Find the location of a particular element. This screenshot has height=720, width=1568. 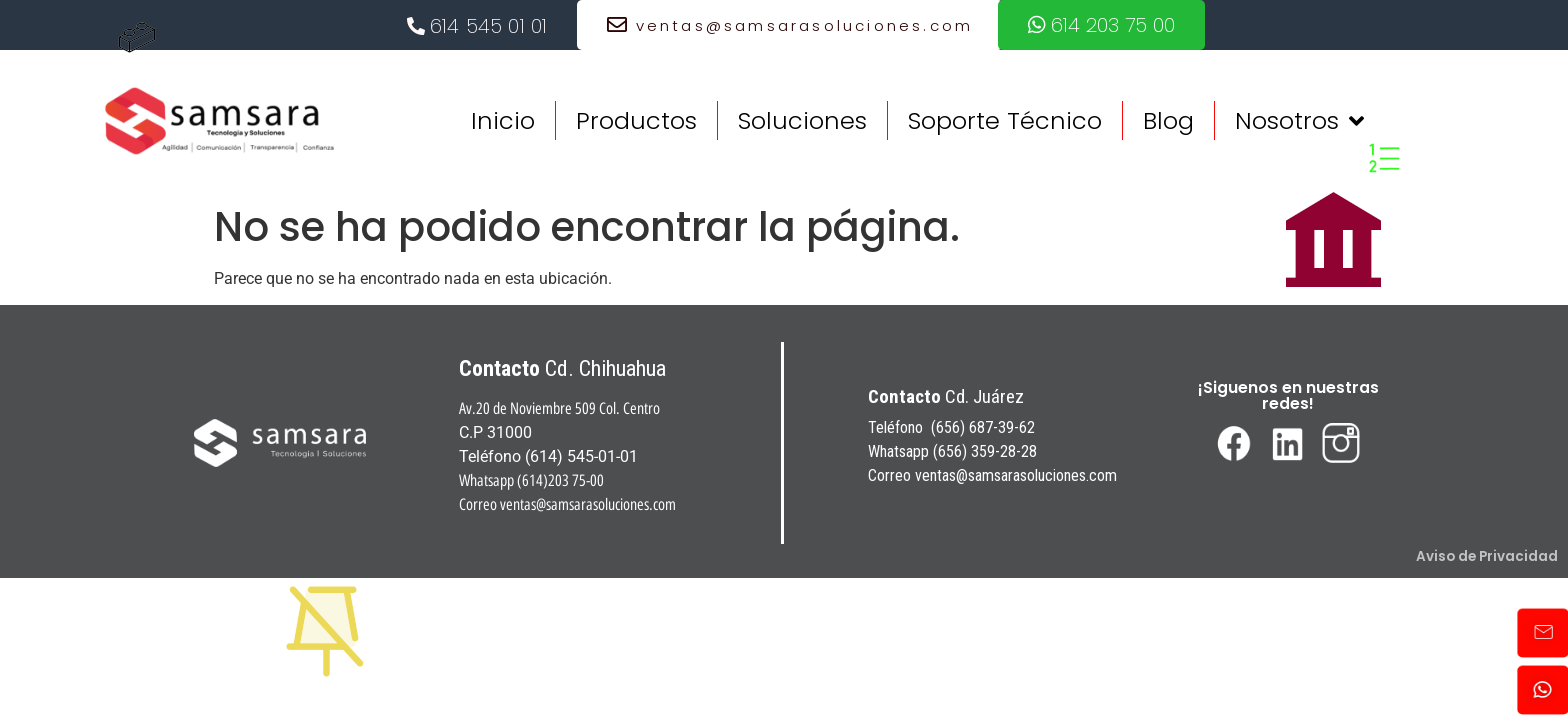

access your saved content library is located at coordinates (1333, 239).